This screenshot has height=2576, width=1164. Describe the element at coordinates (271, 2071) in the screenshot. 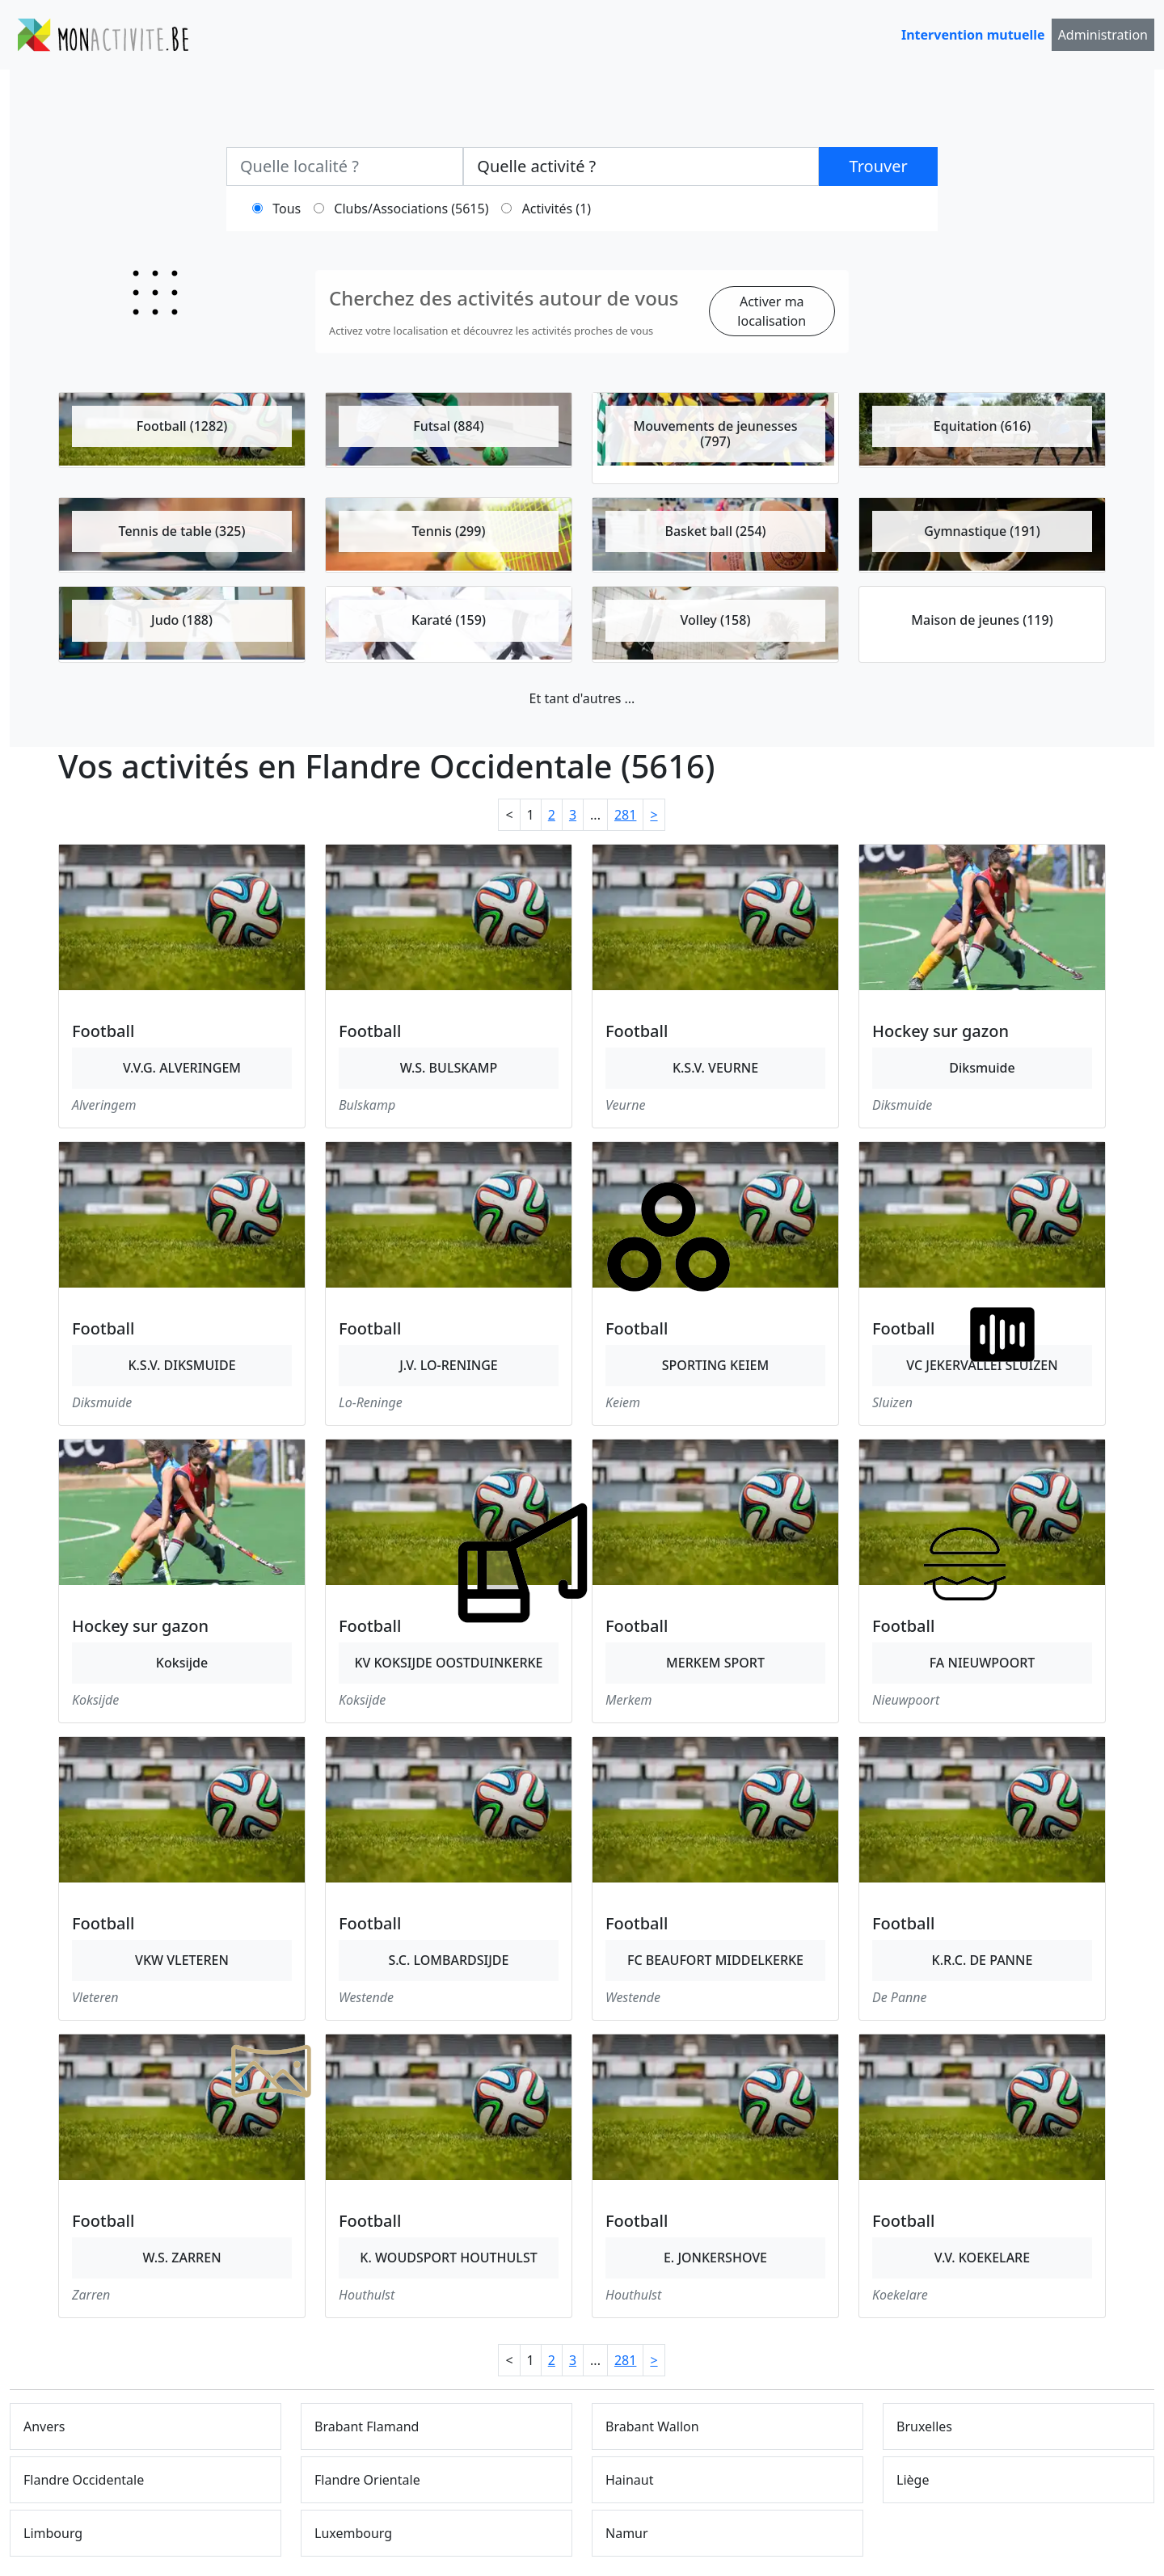

I see `view panorama or wide-angle photos` at that location.